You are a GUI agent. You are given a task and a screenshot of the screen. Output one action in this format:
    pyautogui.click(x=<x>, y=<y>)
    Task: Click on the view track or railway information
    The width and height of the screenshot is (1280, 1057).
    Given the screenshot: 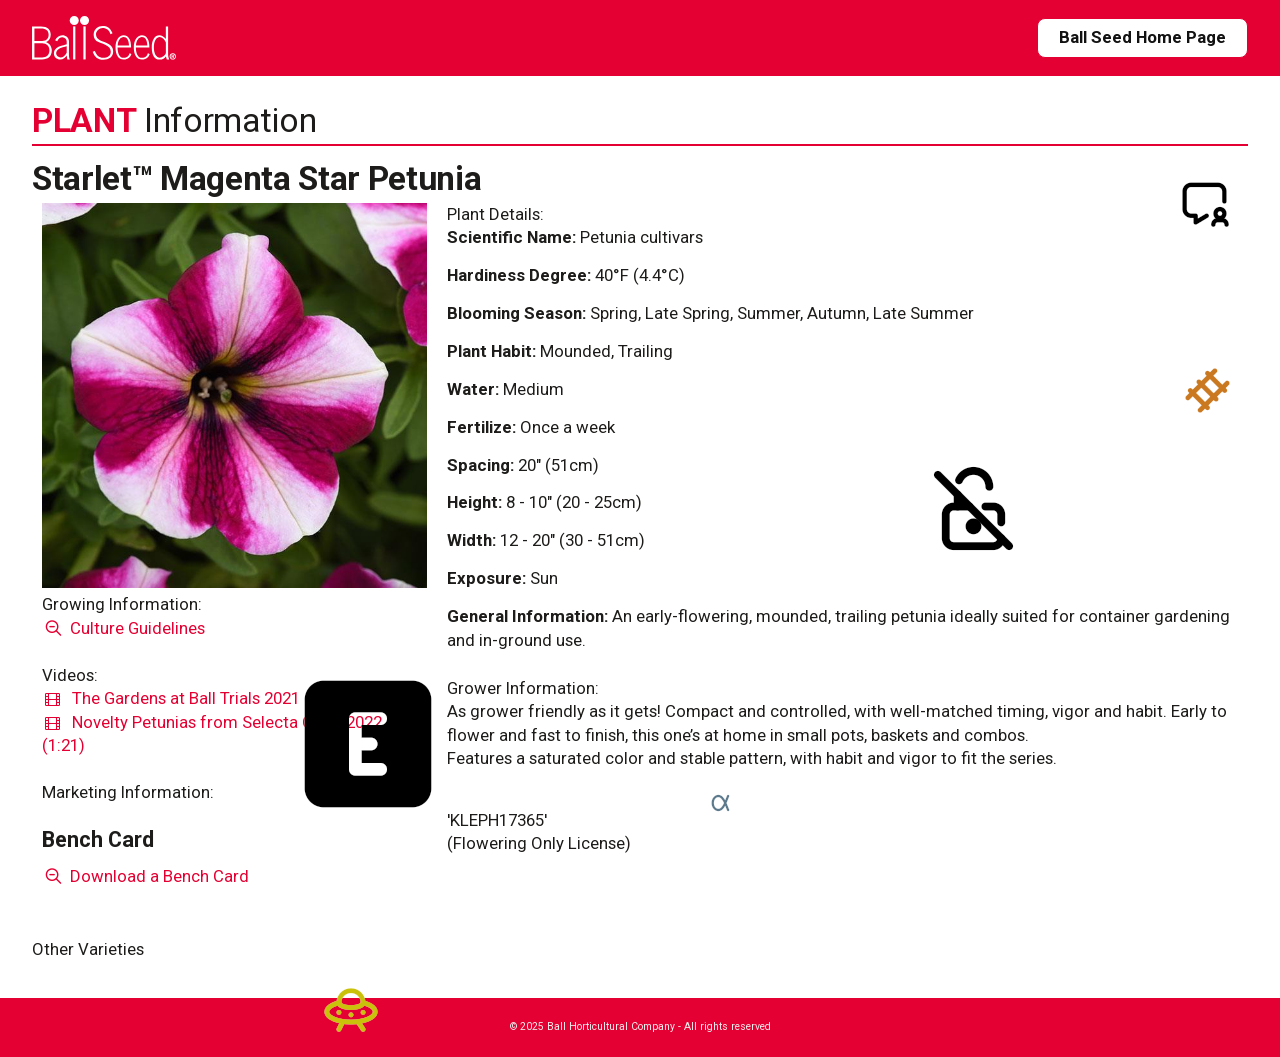 What is the action you would take?
    pyautogui.click(x=1207, y=390)
    